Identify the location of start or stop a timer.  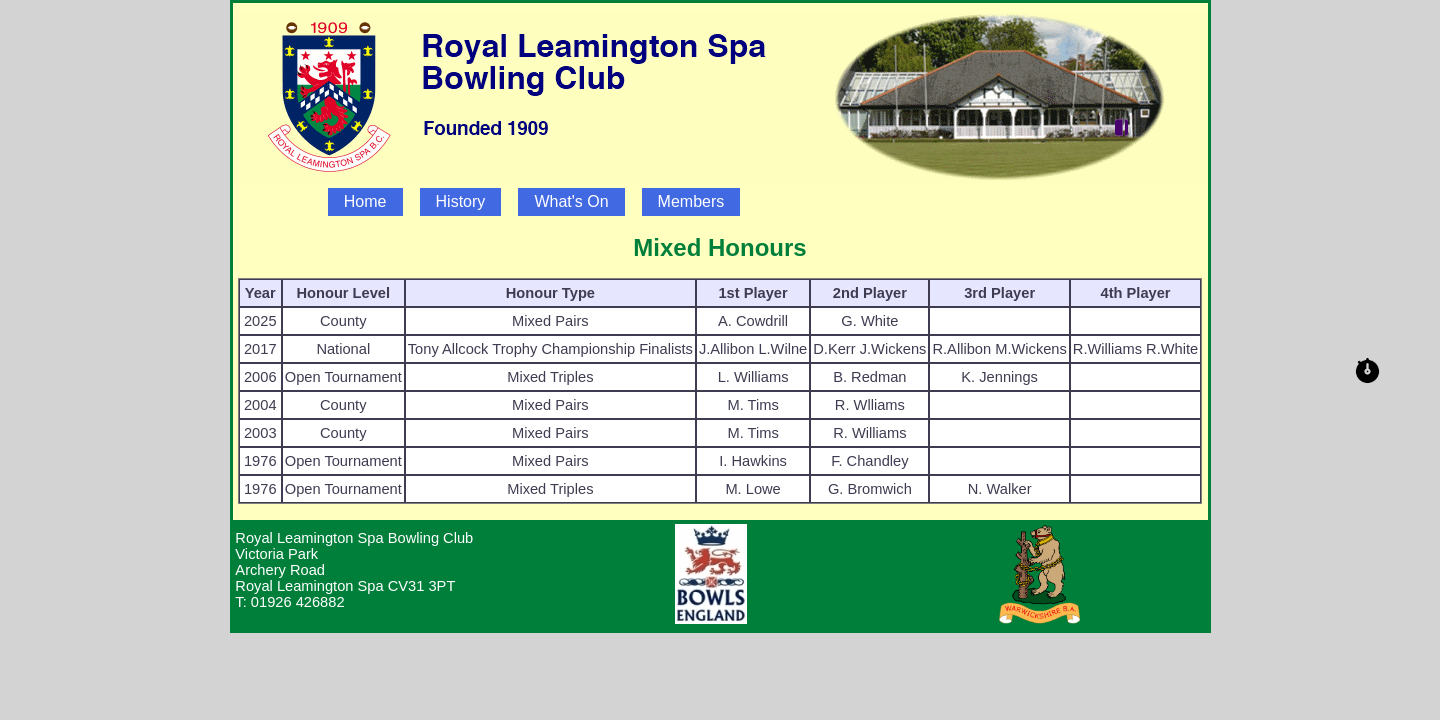
(1367, 370).